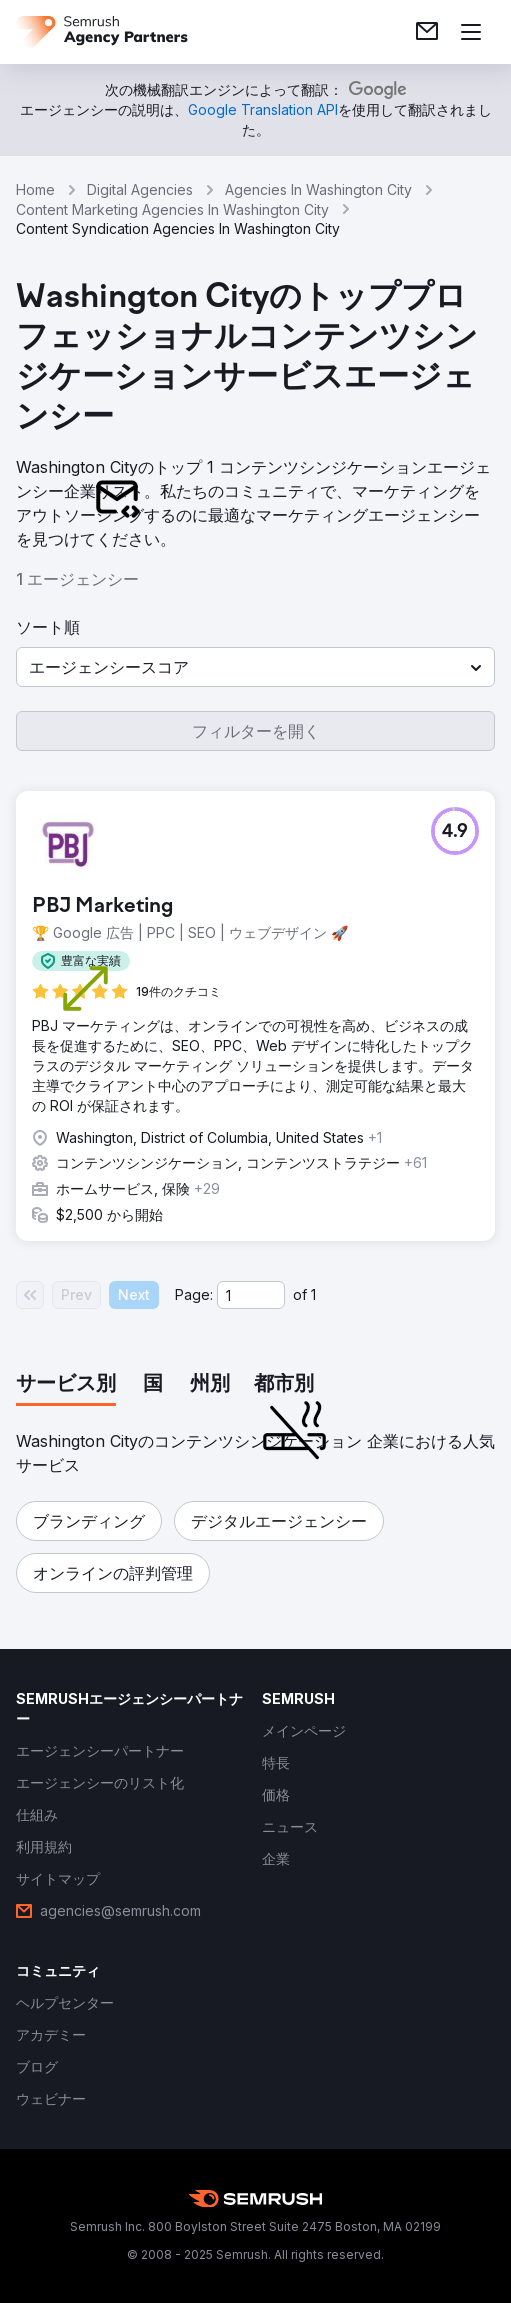  Describe the element at coordinates (117, 497) in the screenshot. I see `access email developer settings` at that location.